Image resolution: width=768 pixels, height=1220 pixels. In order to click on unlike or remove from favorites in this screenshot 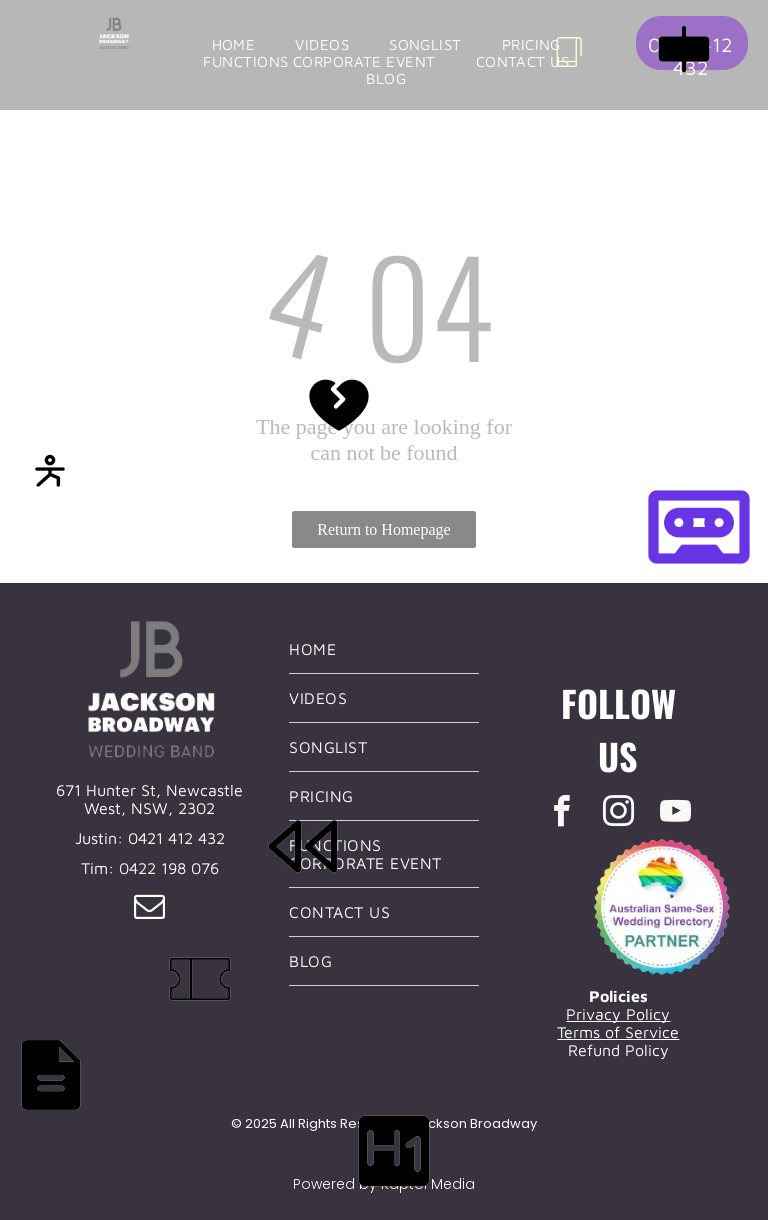, I will do `click(339, 403)`.